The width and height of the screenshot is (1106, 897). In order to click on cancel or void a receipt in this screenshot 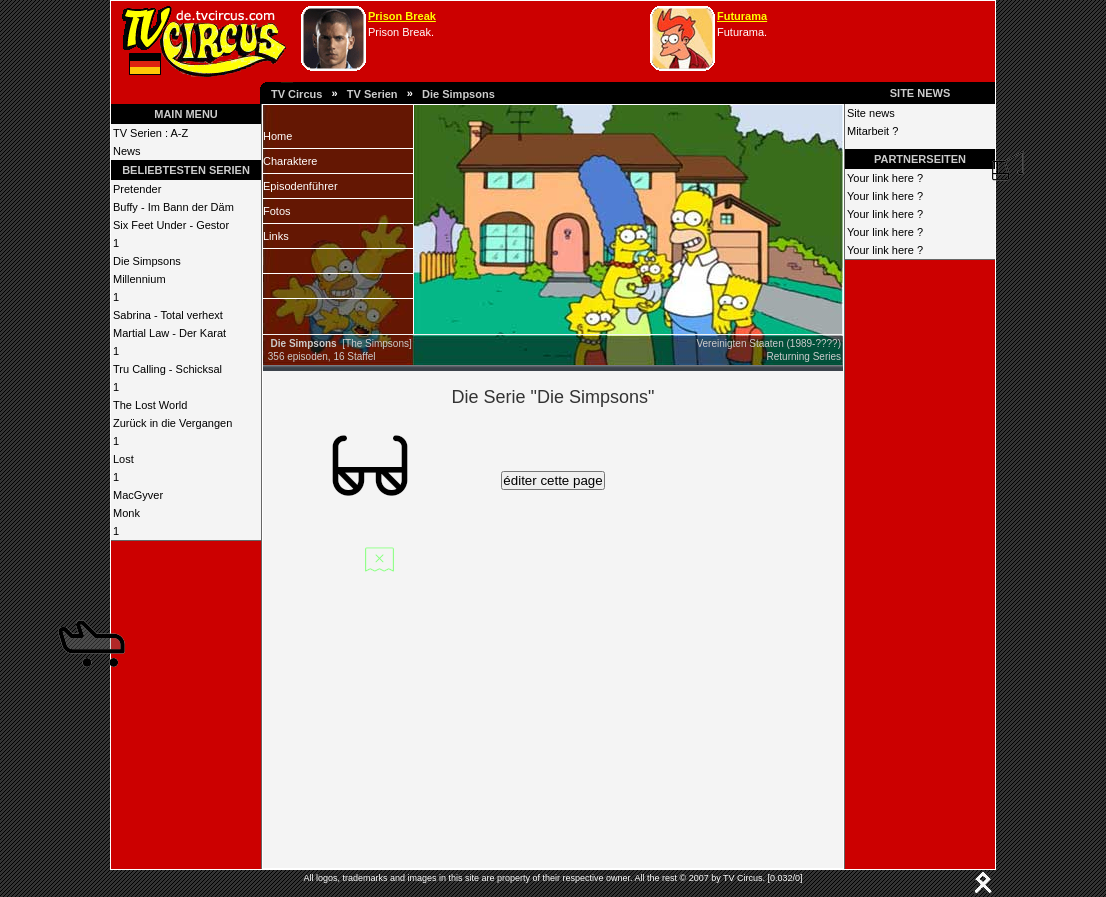, I will do `click(379, 559)`.